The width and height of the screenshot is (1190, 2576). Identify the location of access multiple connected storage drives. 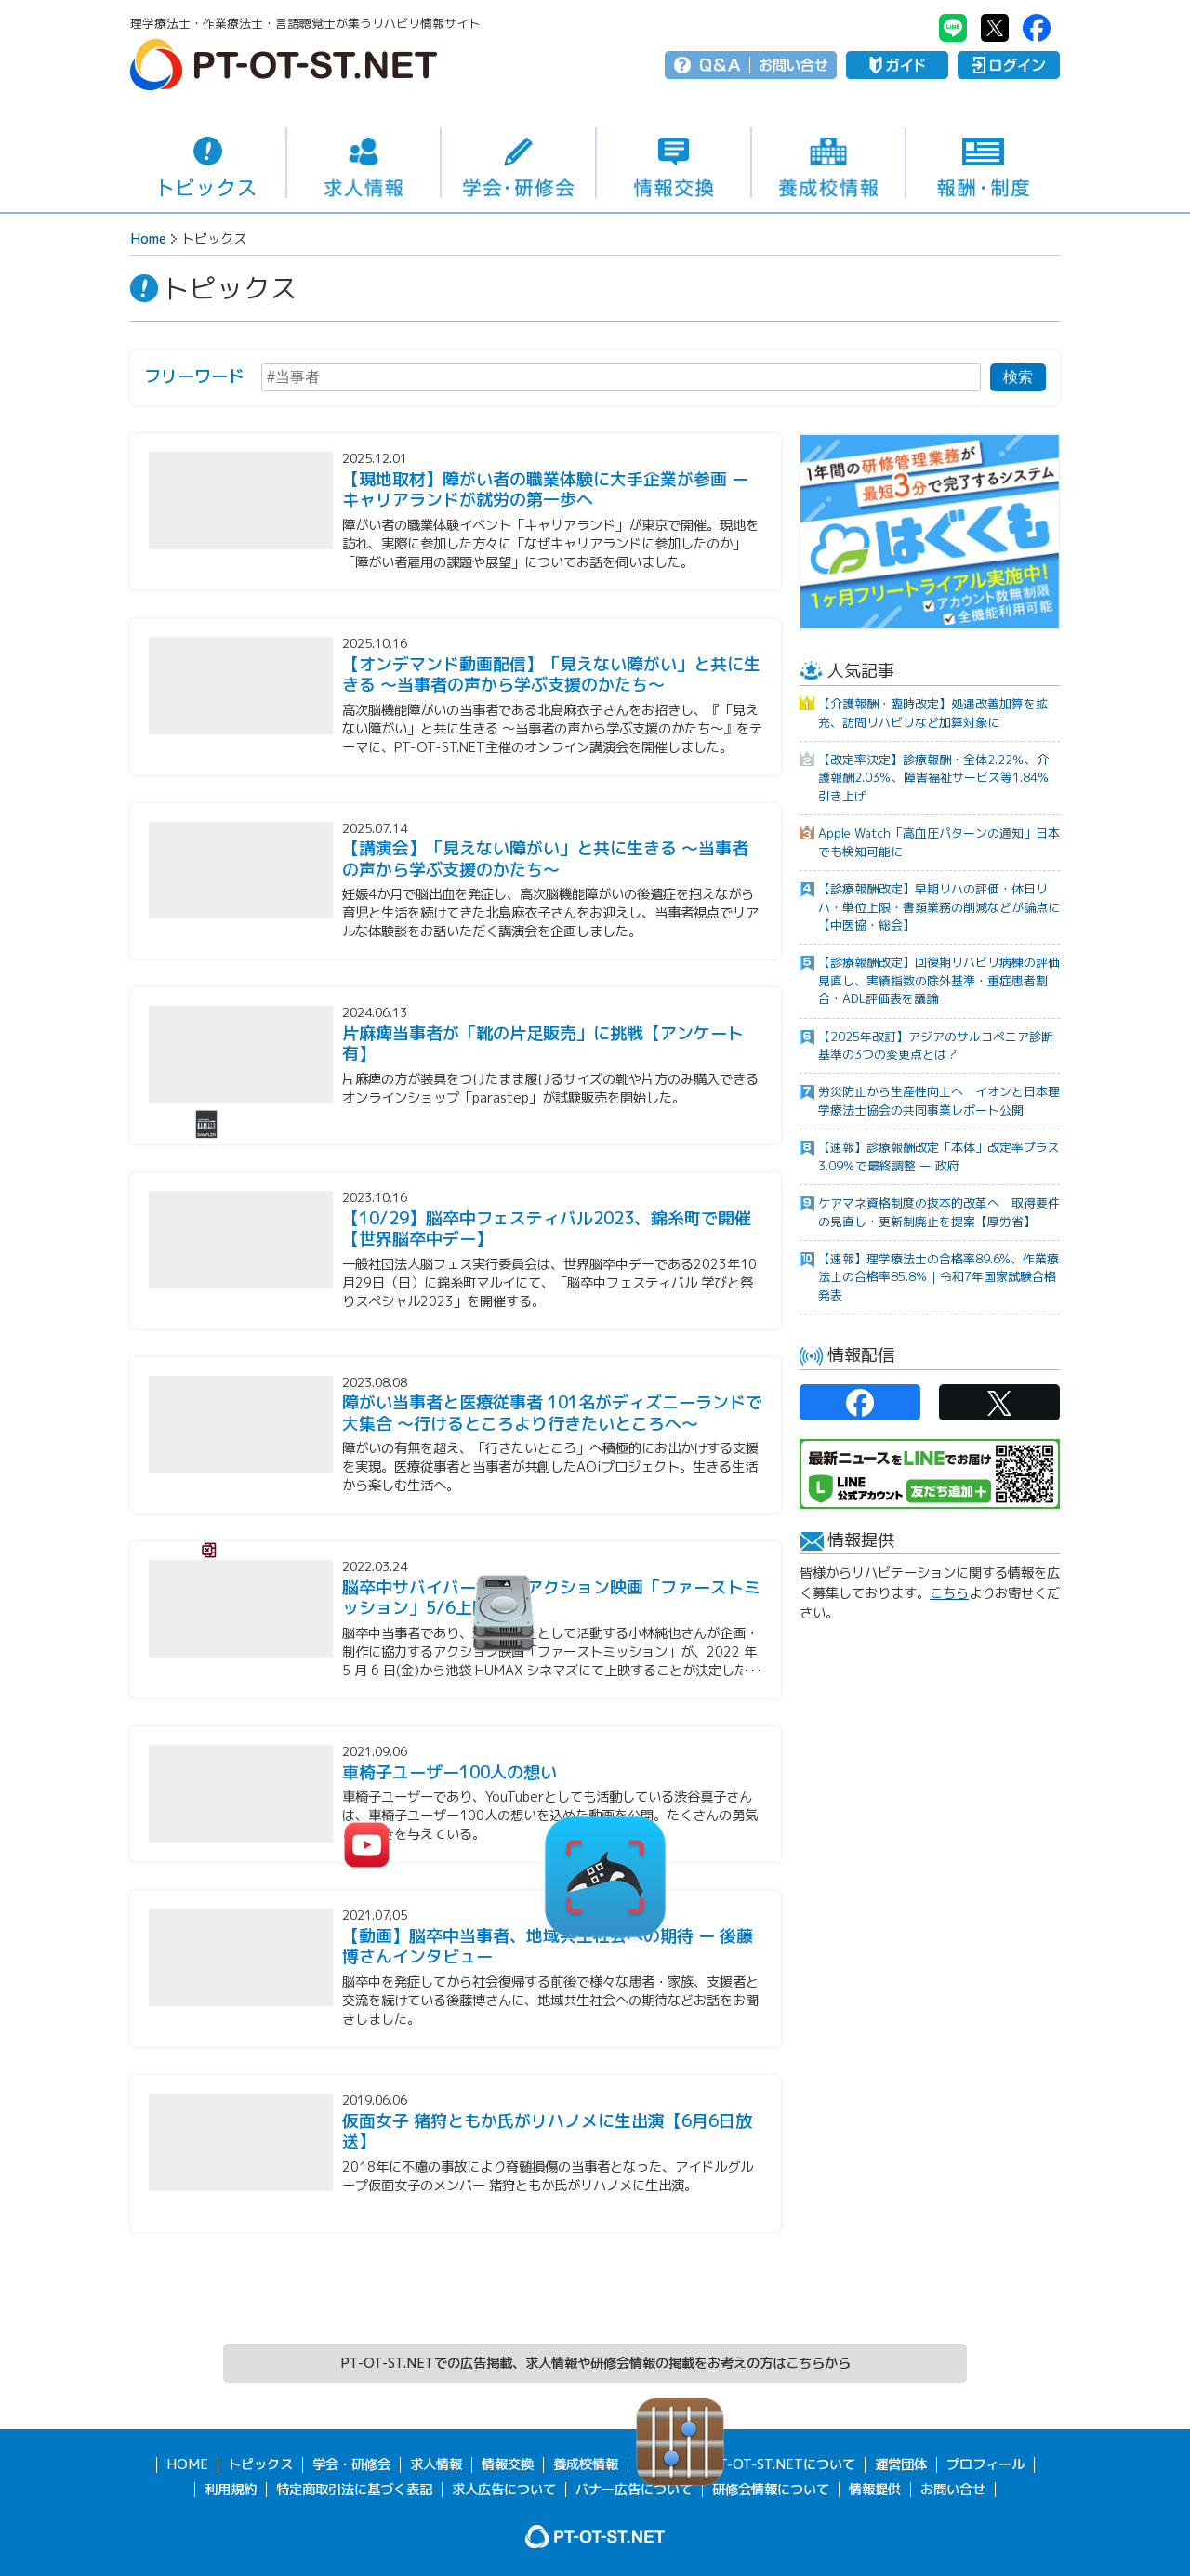
(503, 1613).